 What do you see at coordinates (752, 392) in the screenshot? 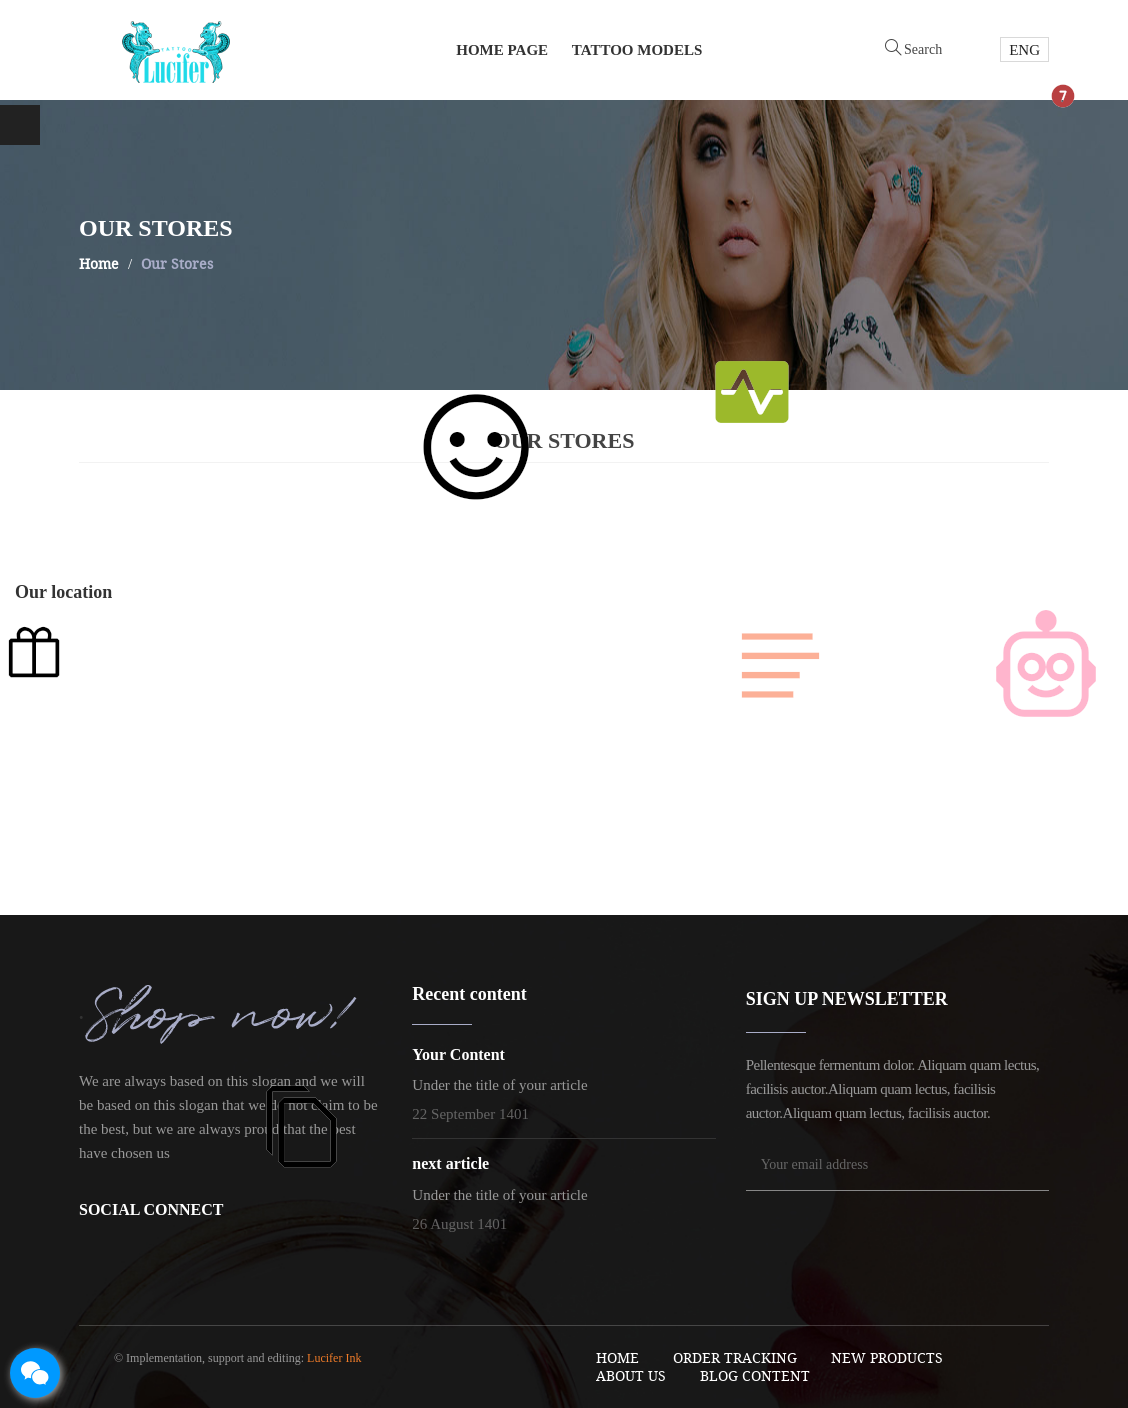
I see `view health or heart rate data` at bounding box center [752, 392].